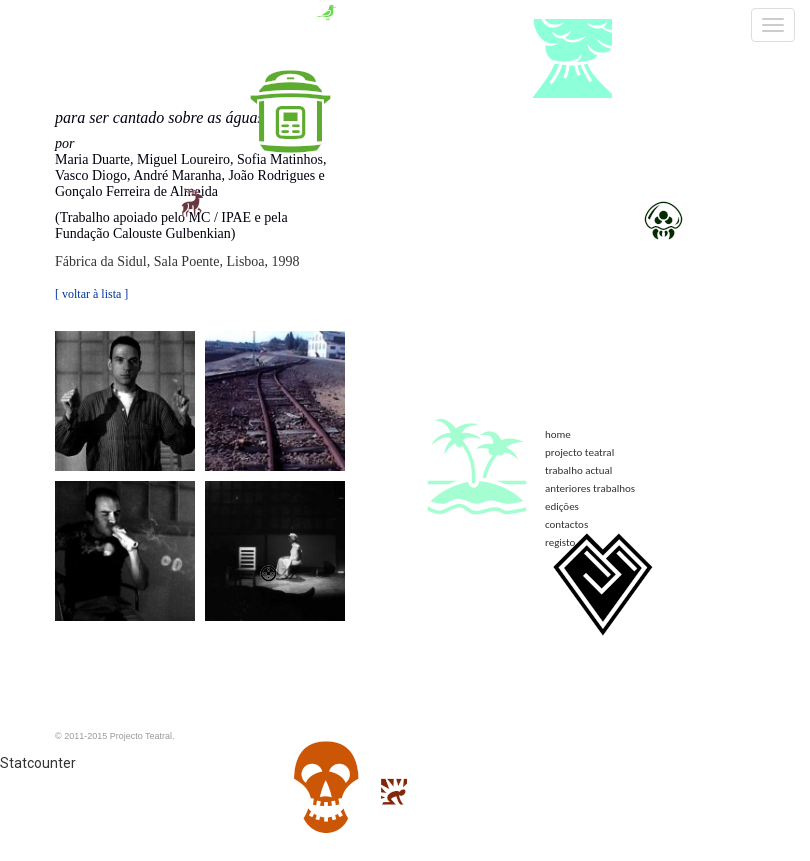  I want to click on indicates oppression or overwhelming force in gameplay, so click(394, 792).